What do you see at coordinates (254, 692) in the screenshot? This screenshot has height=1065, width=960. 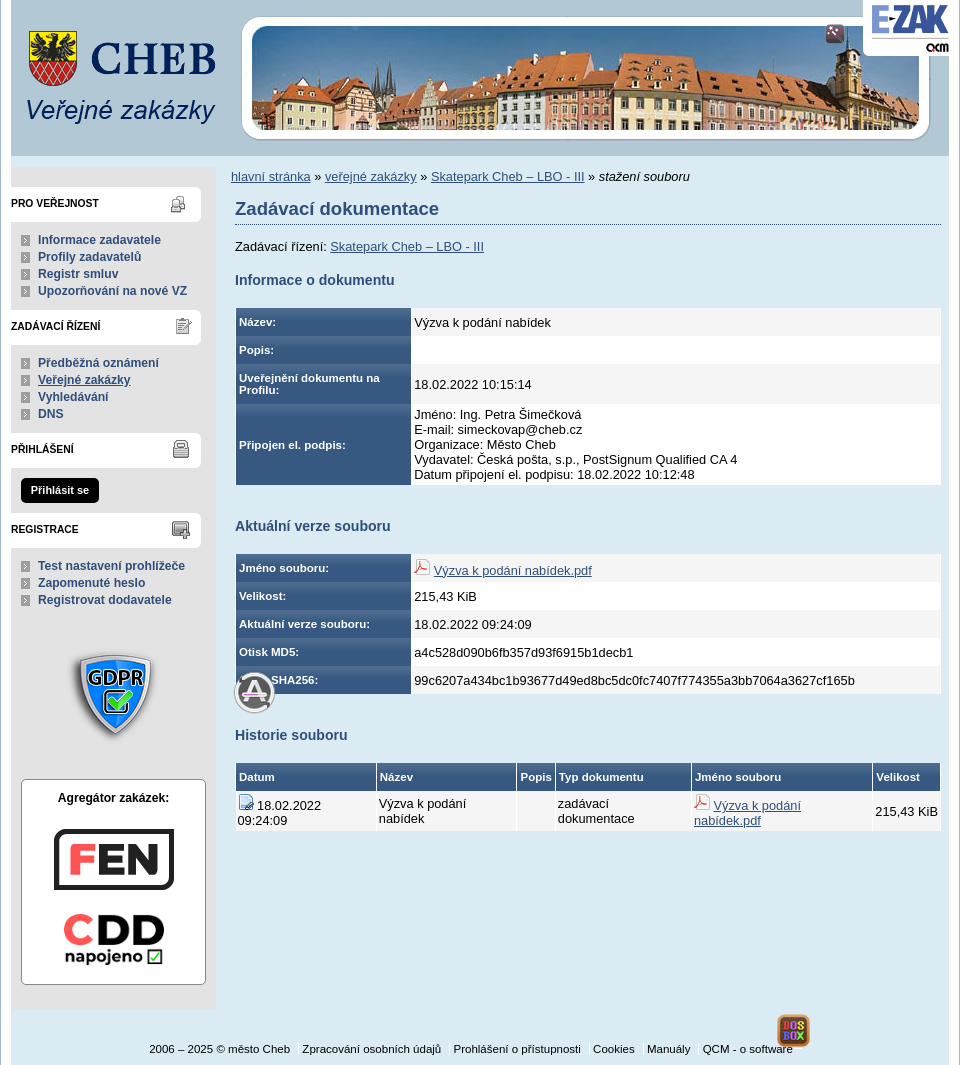 I see `open the software updater application` at bounding box center [254, 692].